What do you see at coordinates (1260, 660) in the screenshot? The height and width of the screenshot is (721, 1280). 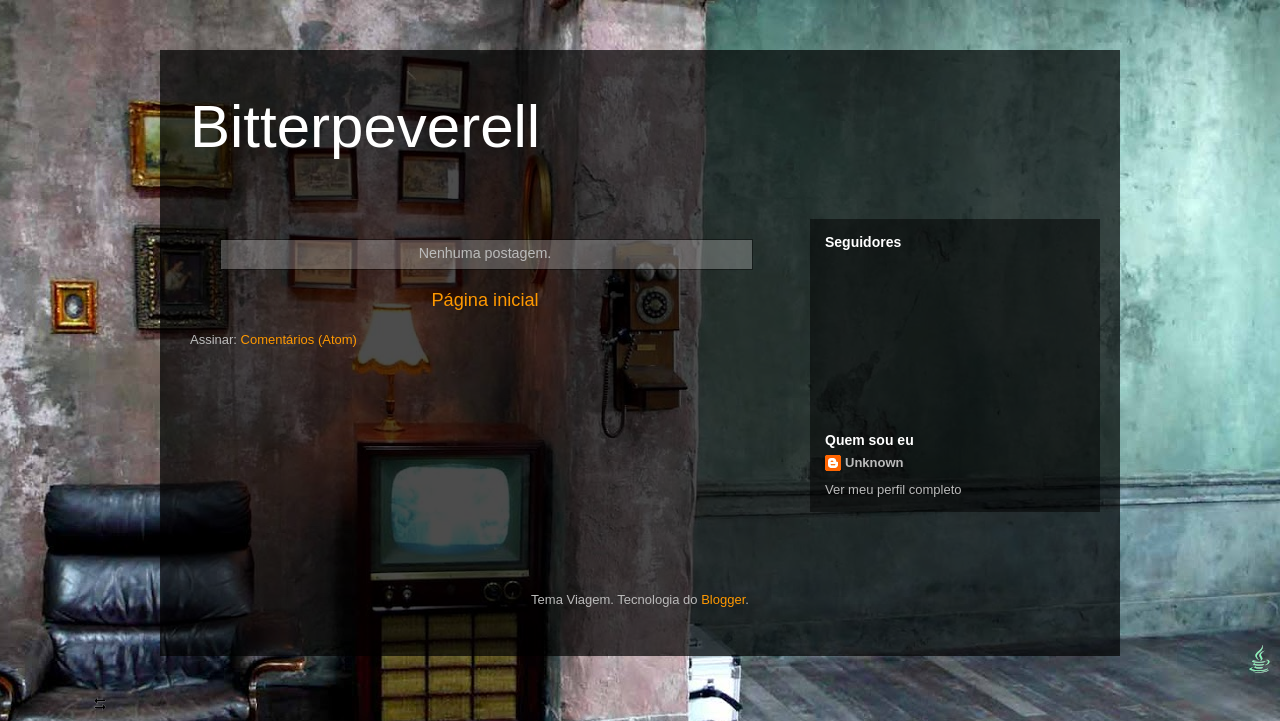 I see `indicates java programming language` at bounding box center [1260, 660].